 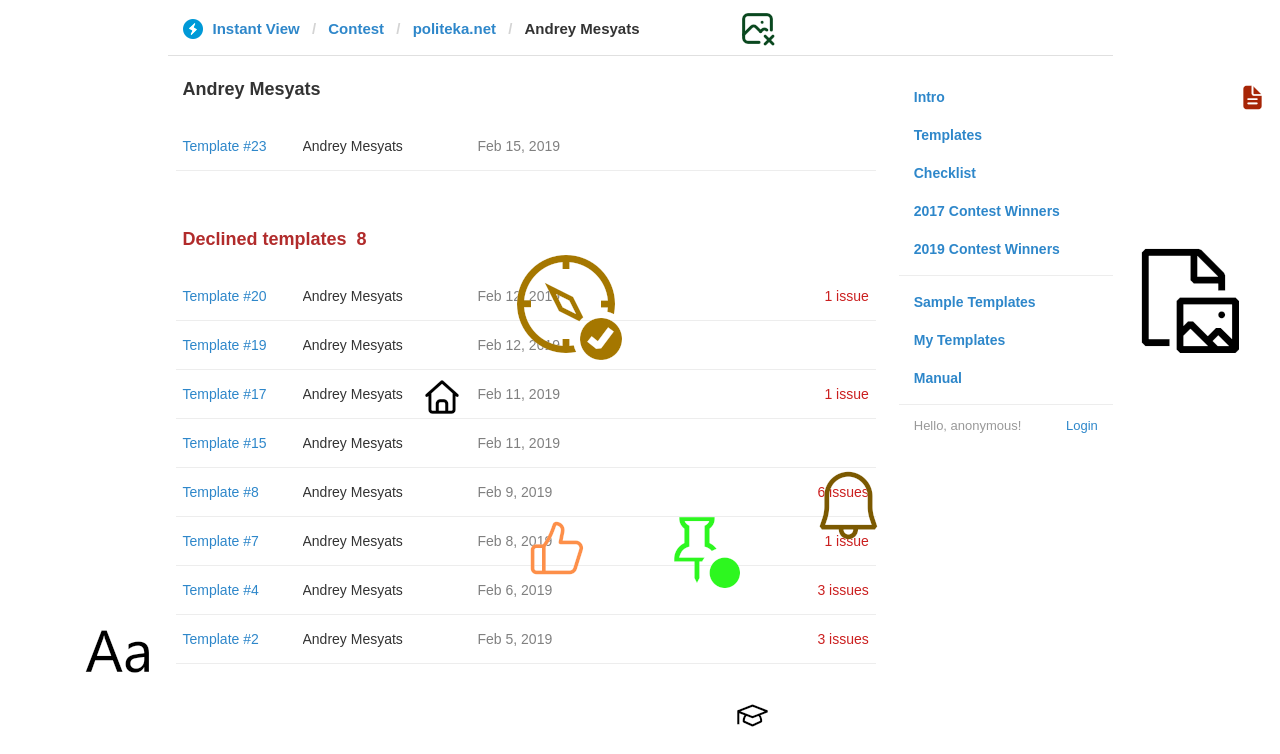 What do you see at coordinates (1183, 297) in the screenshot?
I see `open a media file` at bounding box center [1183, 297].